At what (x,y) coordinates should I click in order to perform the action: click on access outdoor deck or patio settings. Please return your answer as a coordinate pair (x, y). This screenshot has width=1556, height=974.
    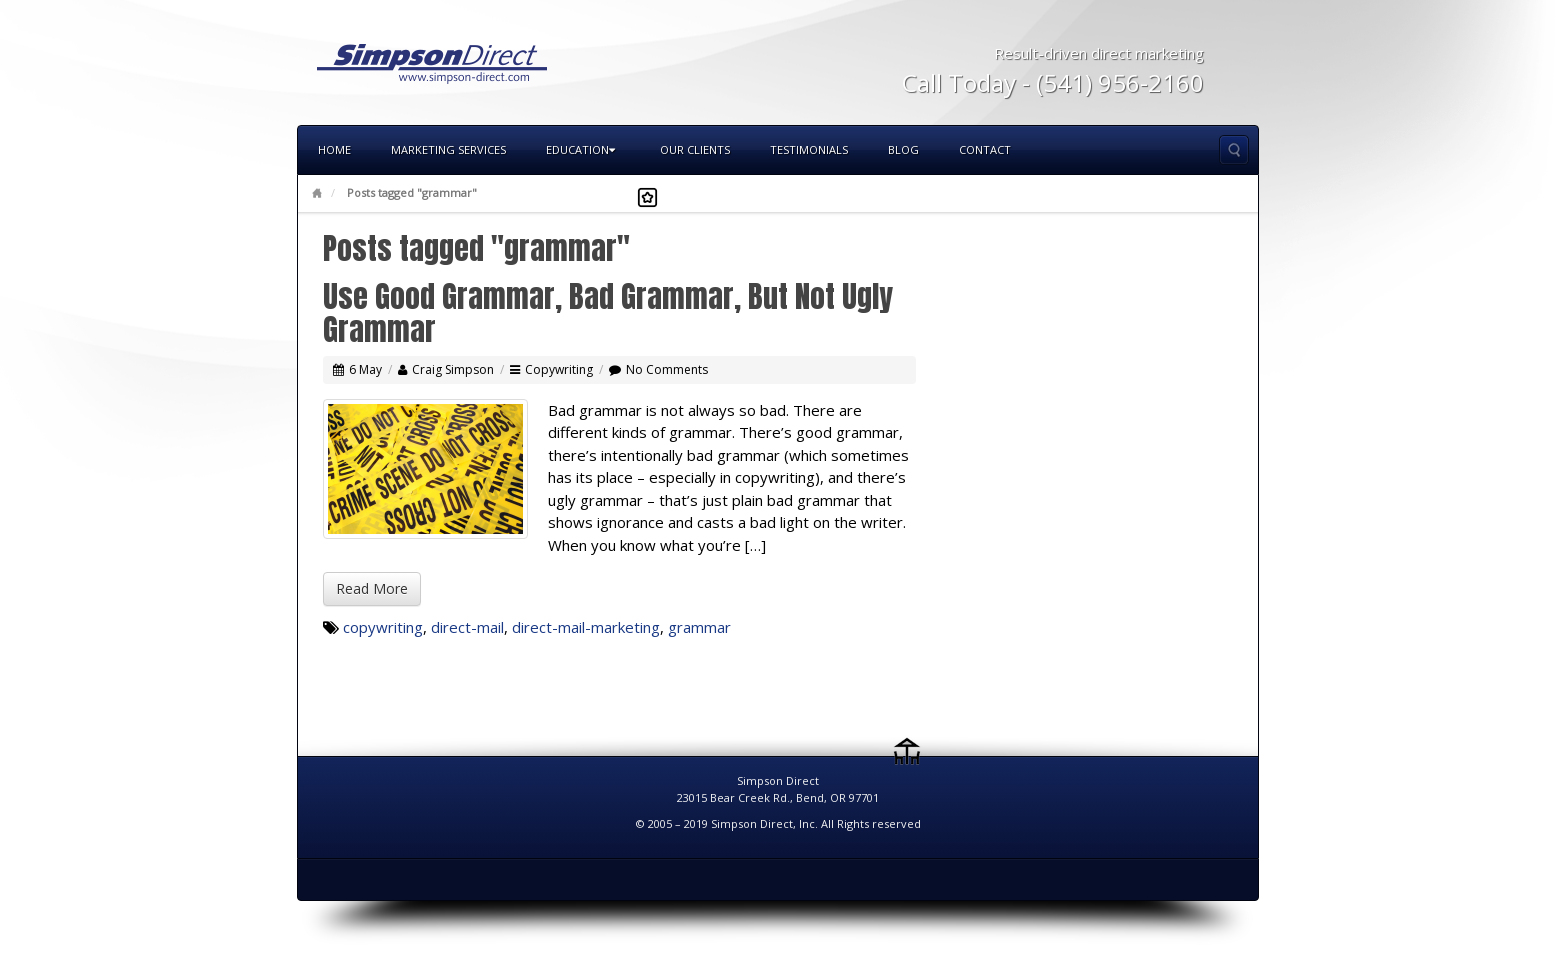
    Looking at the image, I should click on (907, 751).